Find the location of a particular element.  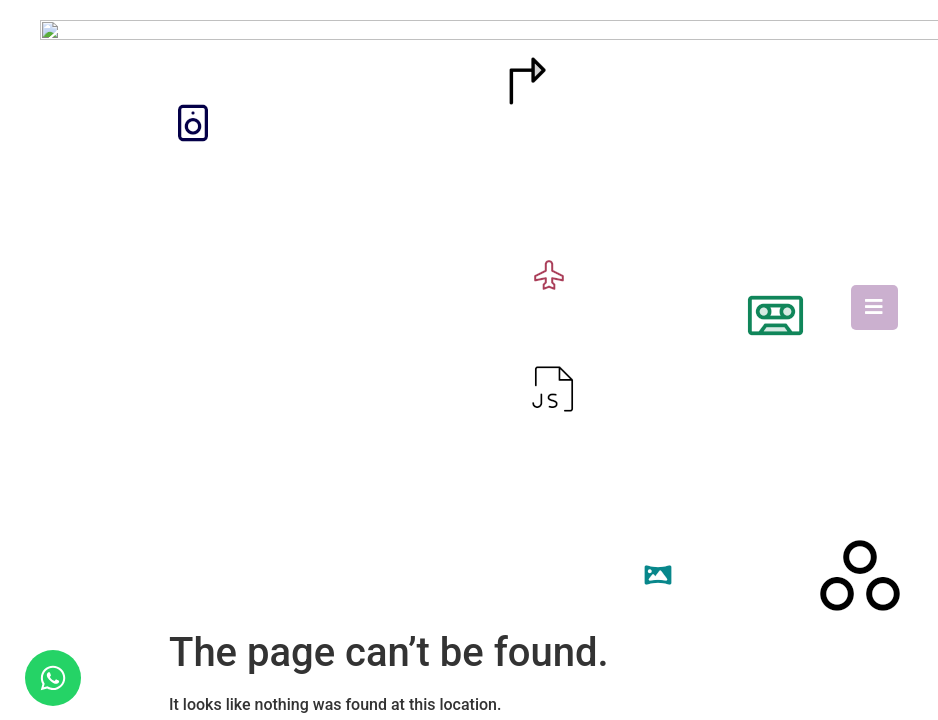

group or cluster related items is located at coordinates (860, 577).